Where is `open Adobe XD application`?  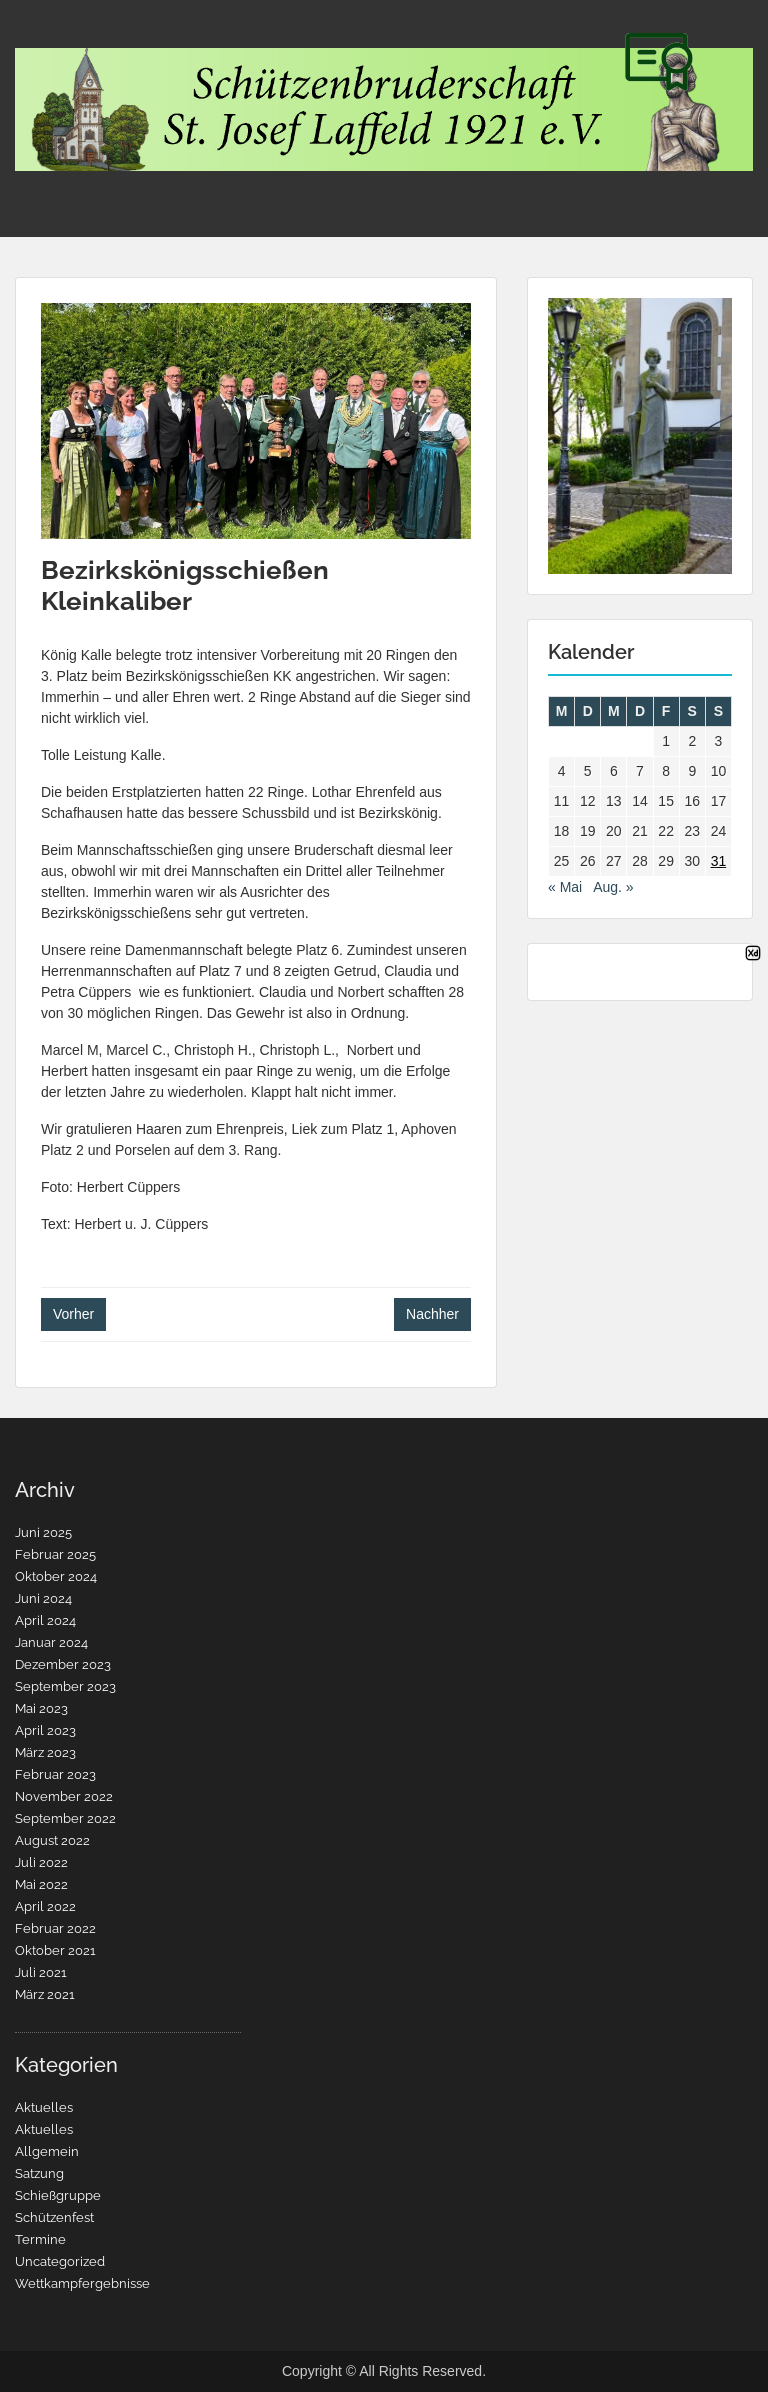 open Adobe XD application is located at coordinates (753, 953).